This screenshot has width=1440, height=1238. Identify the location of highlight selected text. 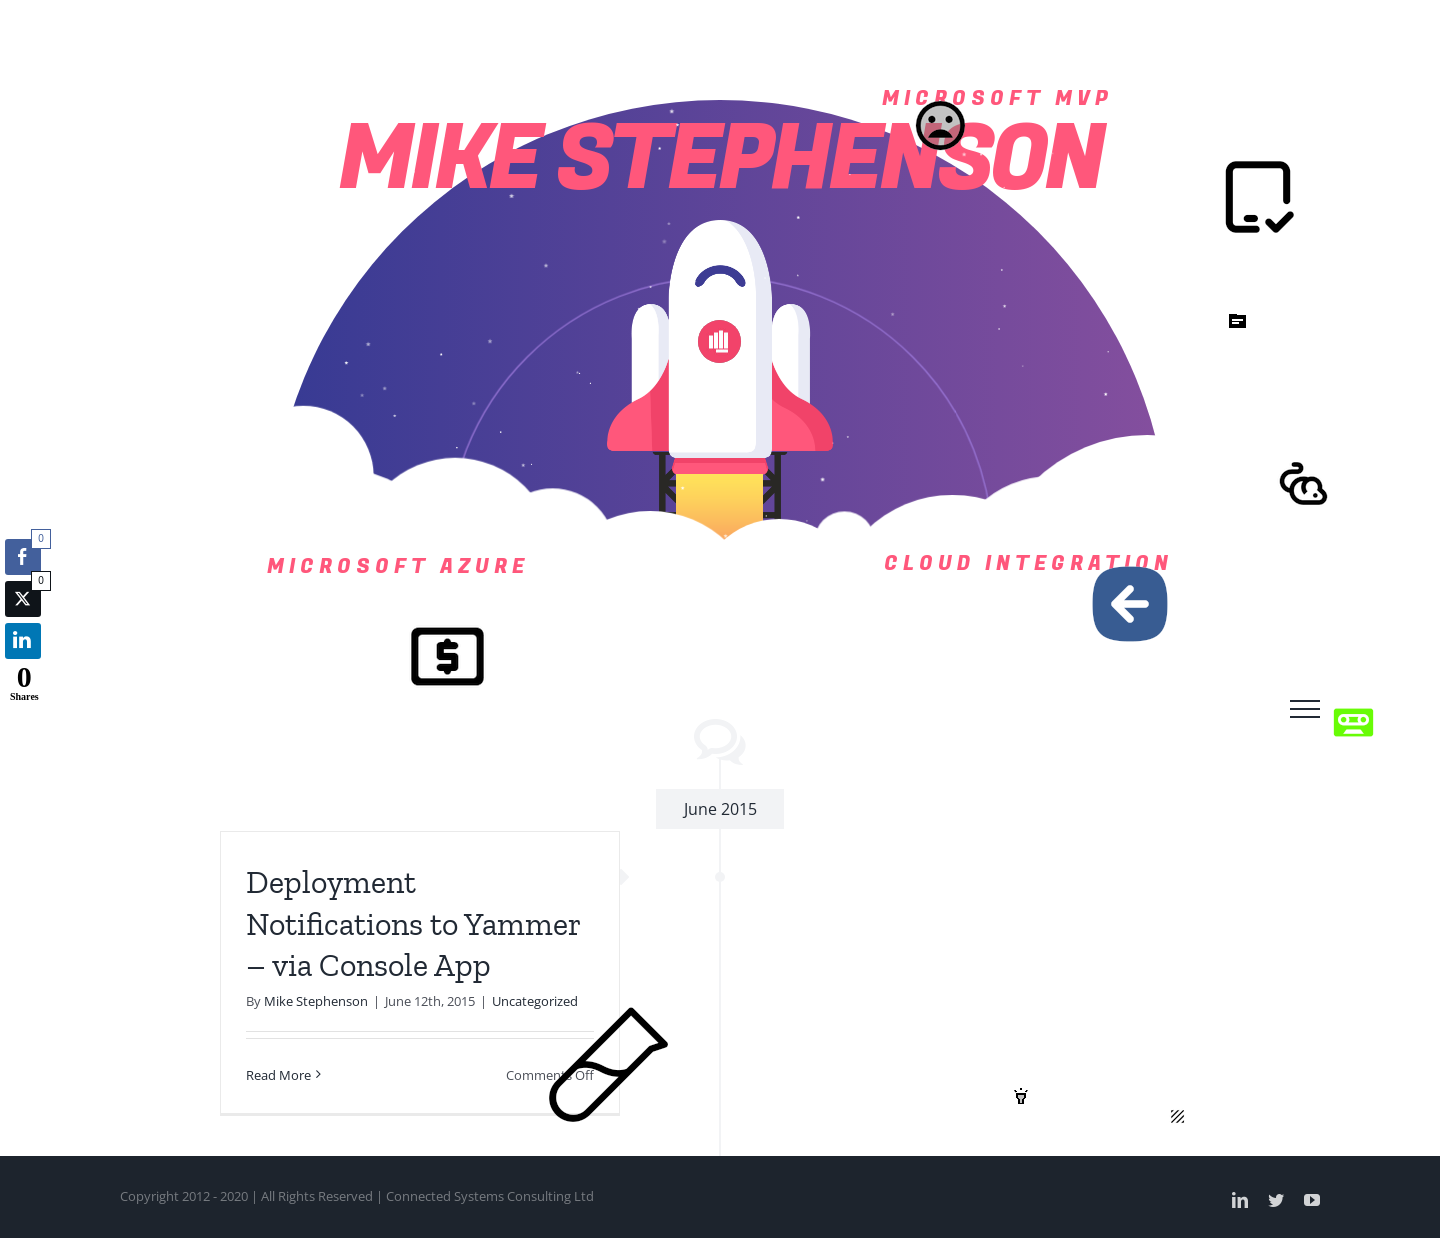
(1021, 1096).